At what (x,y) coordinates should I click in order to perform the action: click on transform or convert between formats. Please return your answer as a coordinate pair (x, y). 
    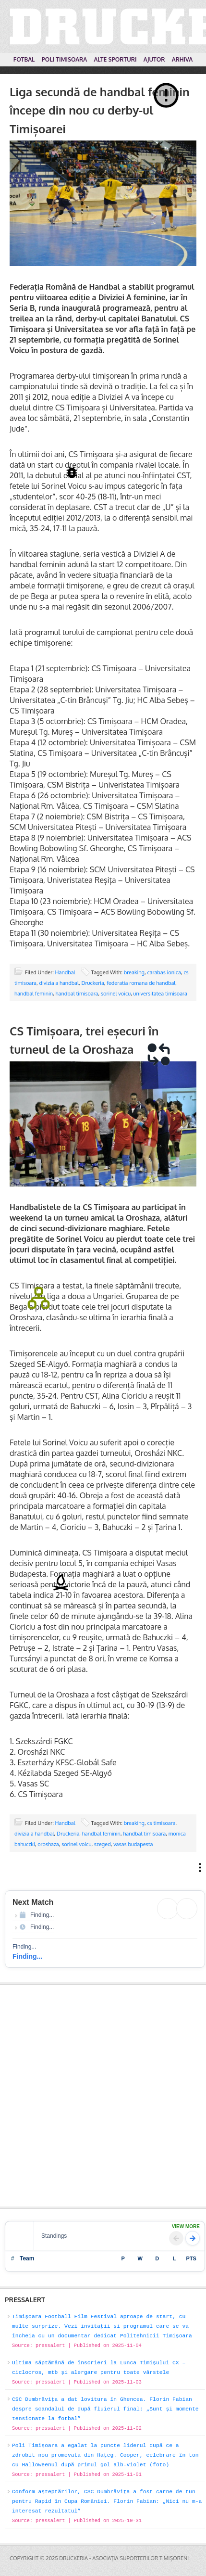
    Looking at the image, I should click on (158, 1054).